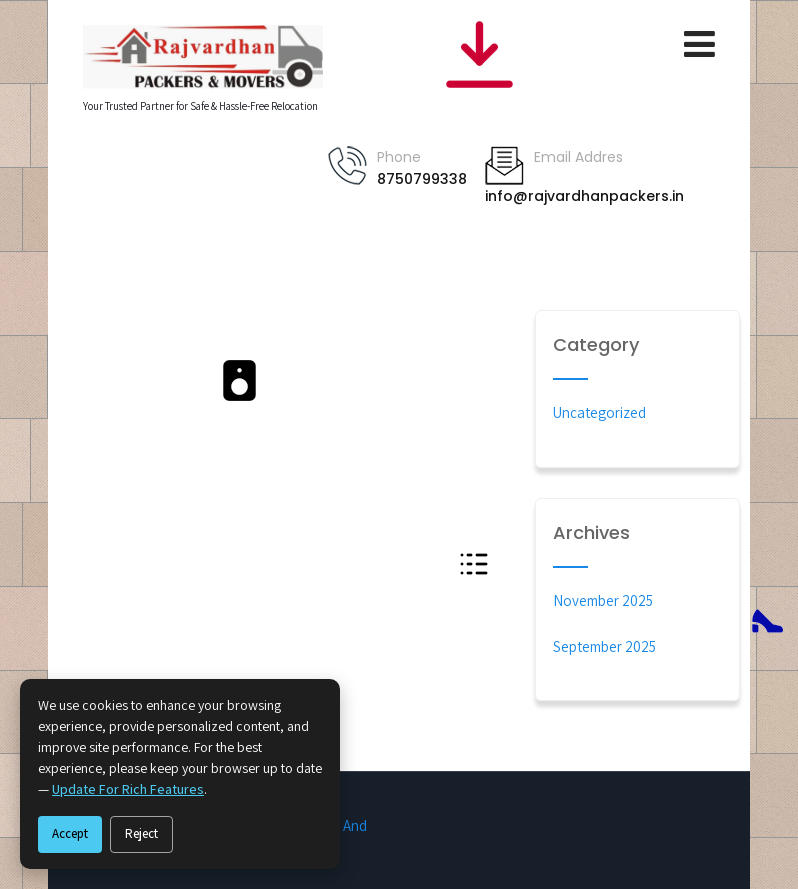  I want to click on download file to device, so click(479, 54).